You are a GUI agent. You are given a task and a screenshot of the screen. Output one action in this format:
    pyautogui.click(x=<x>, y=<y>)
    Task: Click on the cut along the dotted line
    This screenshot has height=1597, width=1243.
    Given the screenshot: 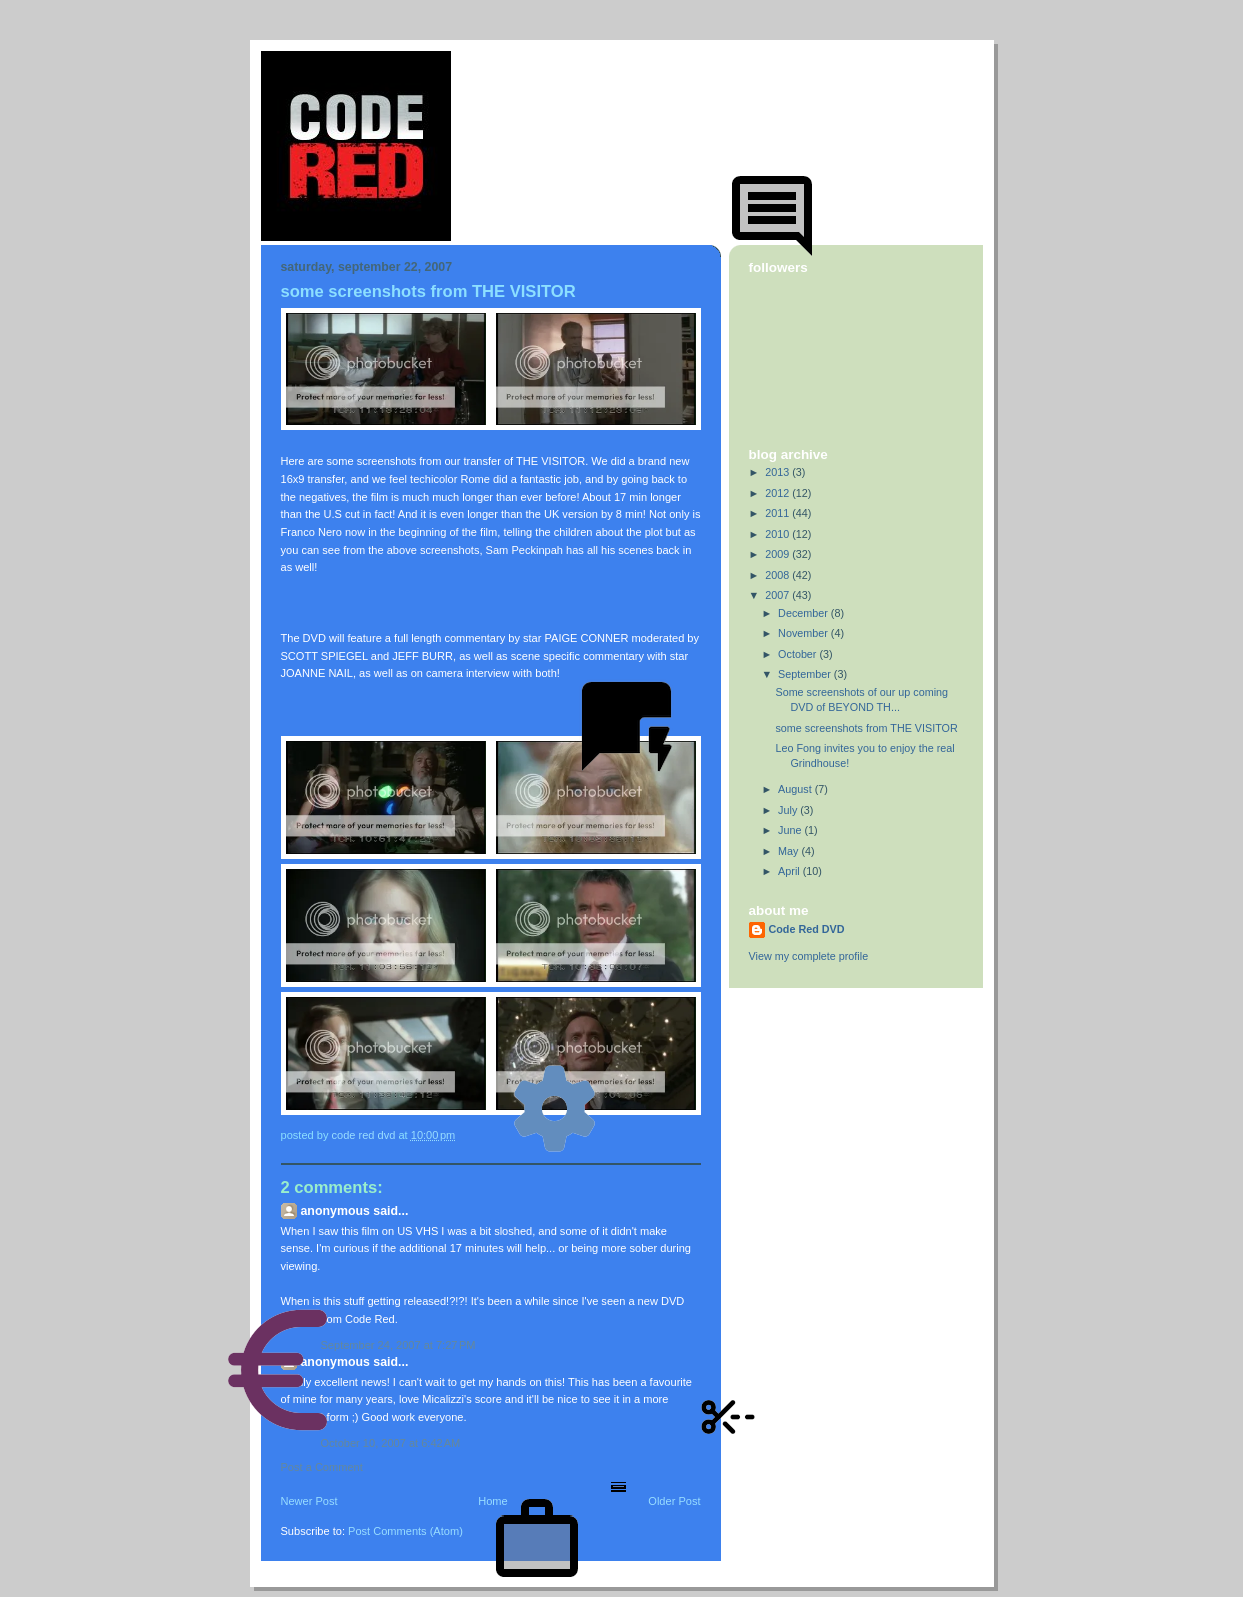 What is the action you would take?
    pyautogui.click(x=728, y=1417)
    